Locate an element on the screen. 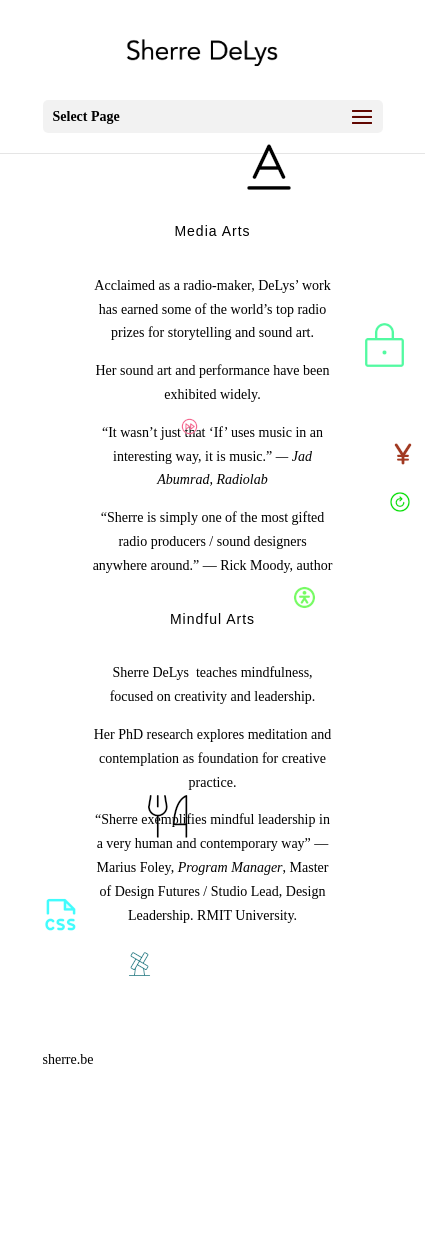  view user profile is located at coordinates (304, 597).